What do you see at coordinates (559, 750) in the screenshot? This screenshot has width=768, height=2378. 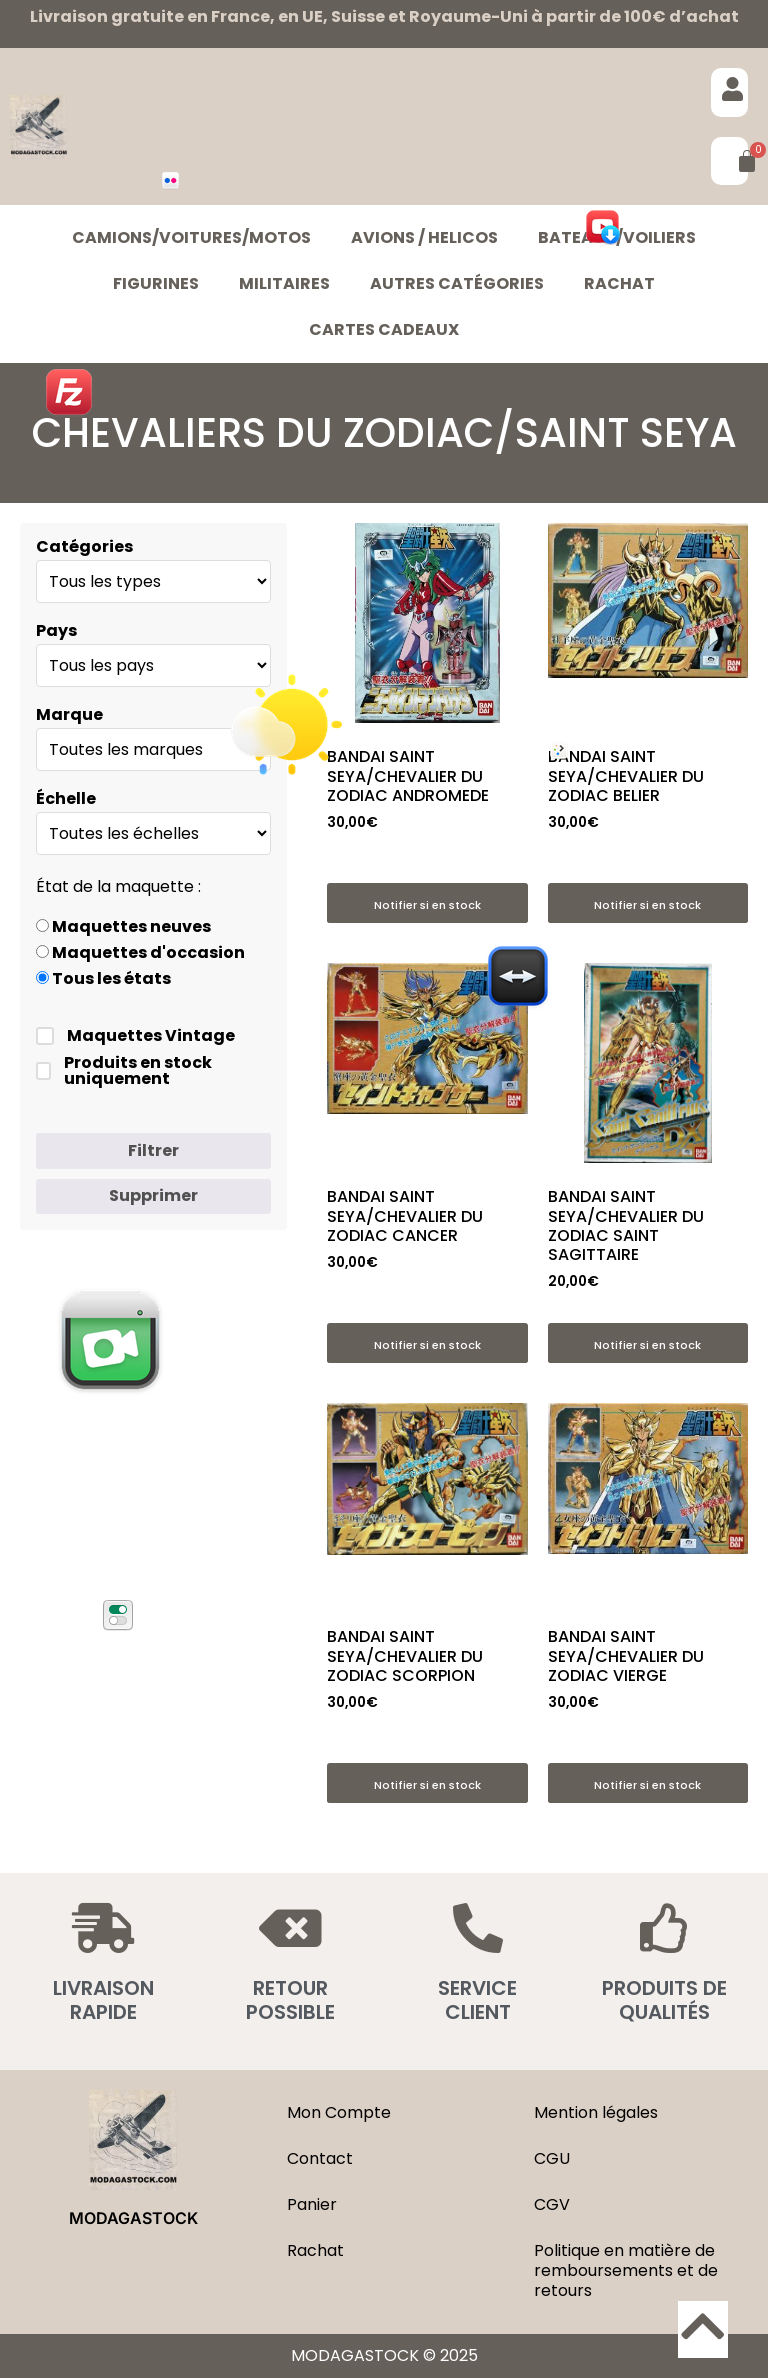 I see `open the KDE Plasma application menu` at bounding box center [559, 750].